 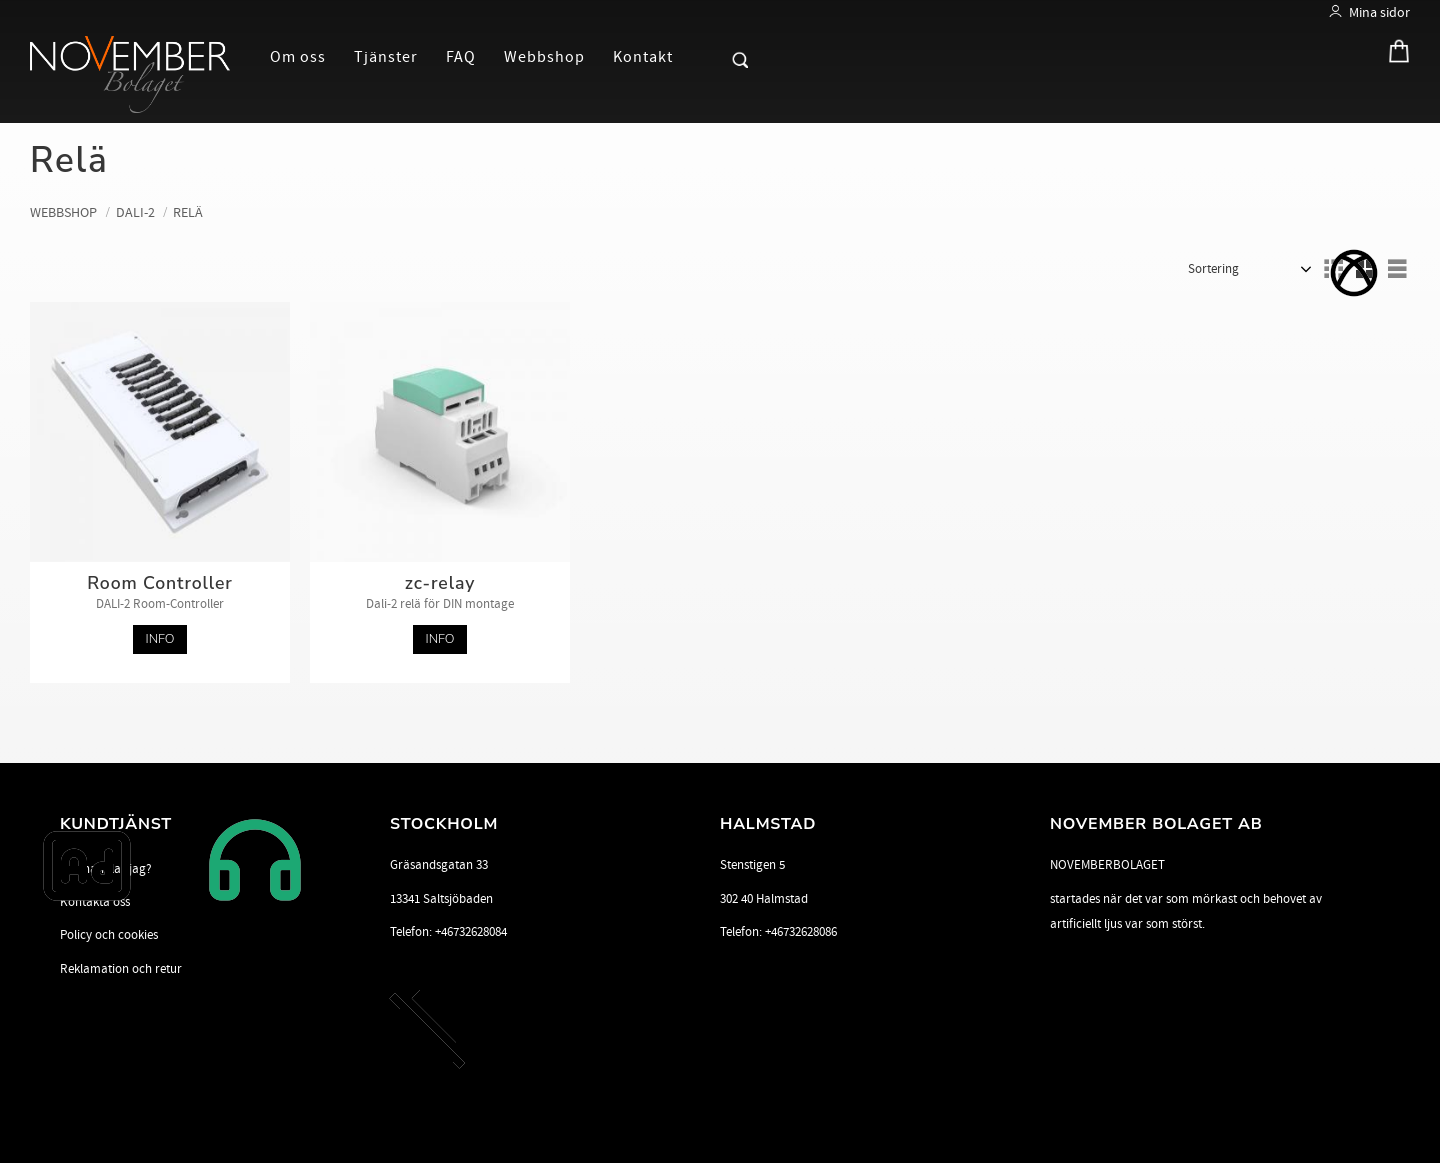 What do you see at coordinates (255, 865) in the screenshot?
I see `listen to audio or music` at bounding box center [255, 865].